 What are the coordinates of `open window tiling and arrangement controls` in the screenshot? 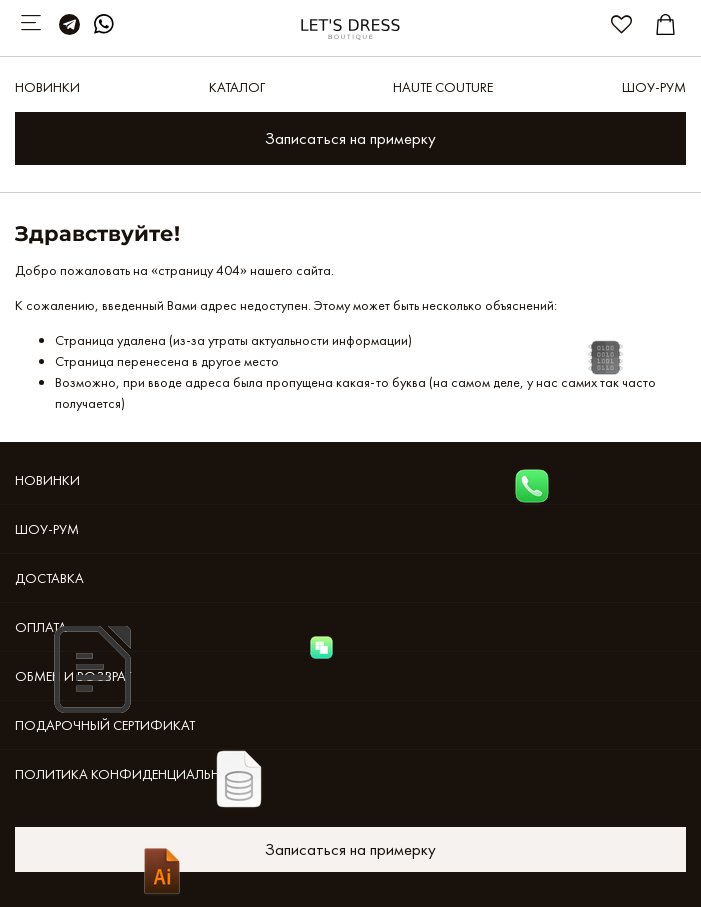 It's located at (321, 647).